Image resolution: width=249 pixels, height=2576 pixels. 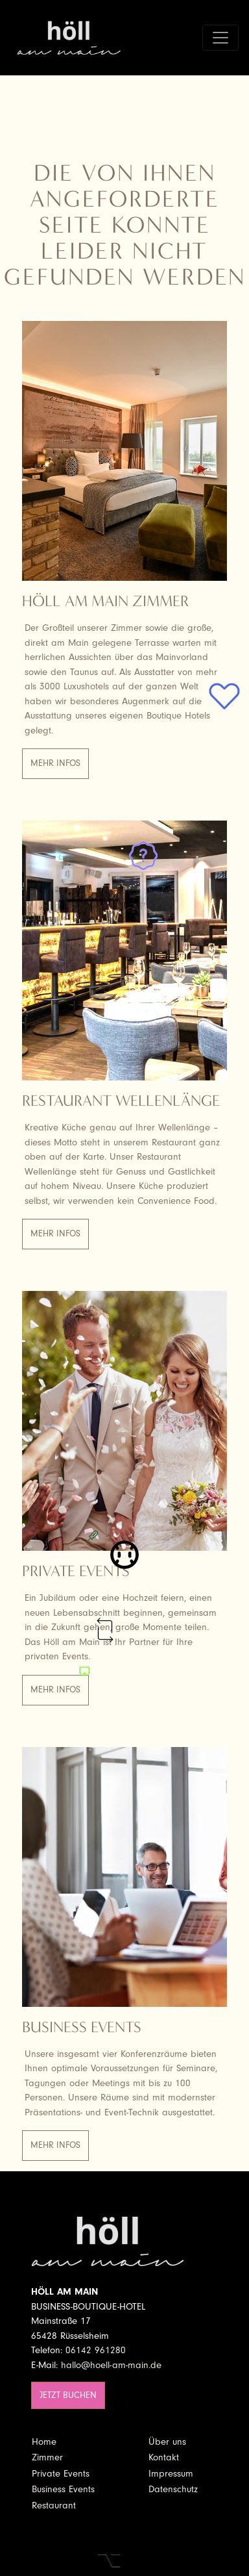 I want to click on view baseball scores or stats, so click(x=124, y=1555).